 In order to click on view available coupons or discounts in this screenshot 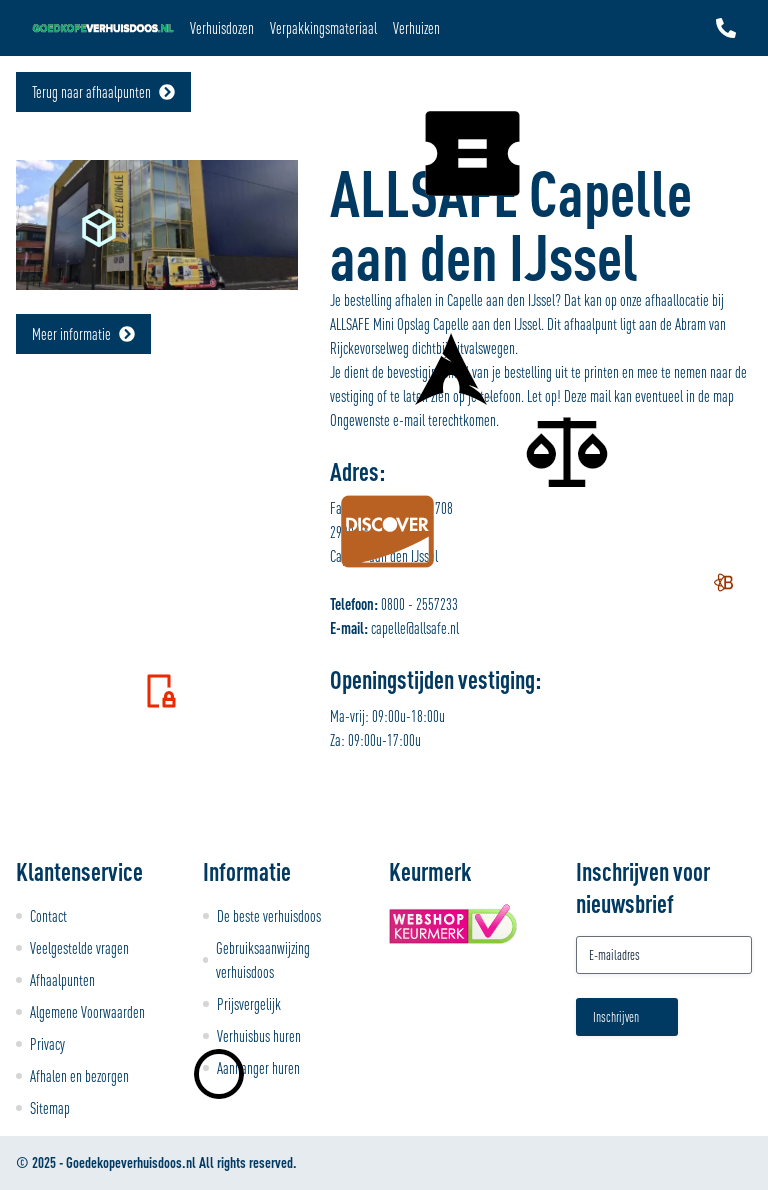, I will do `click(472, 153)`.